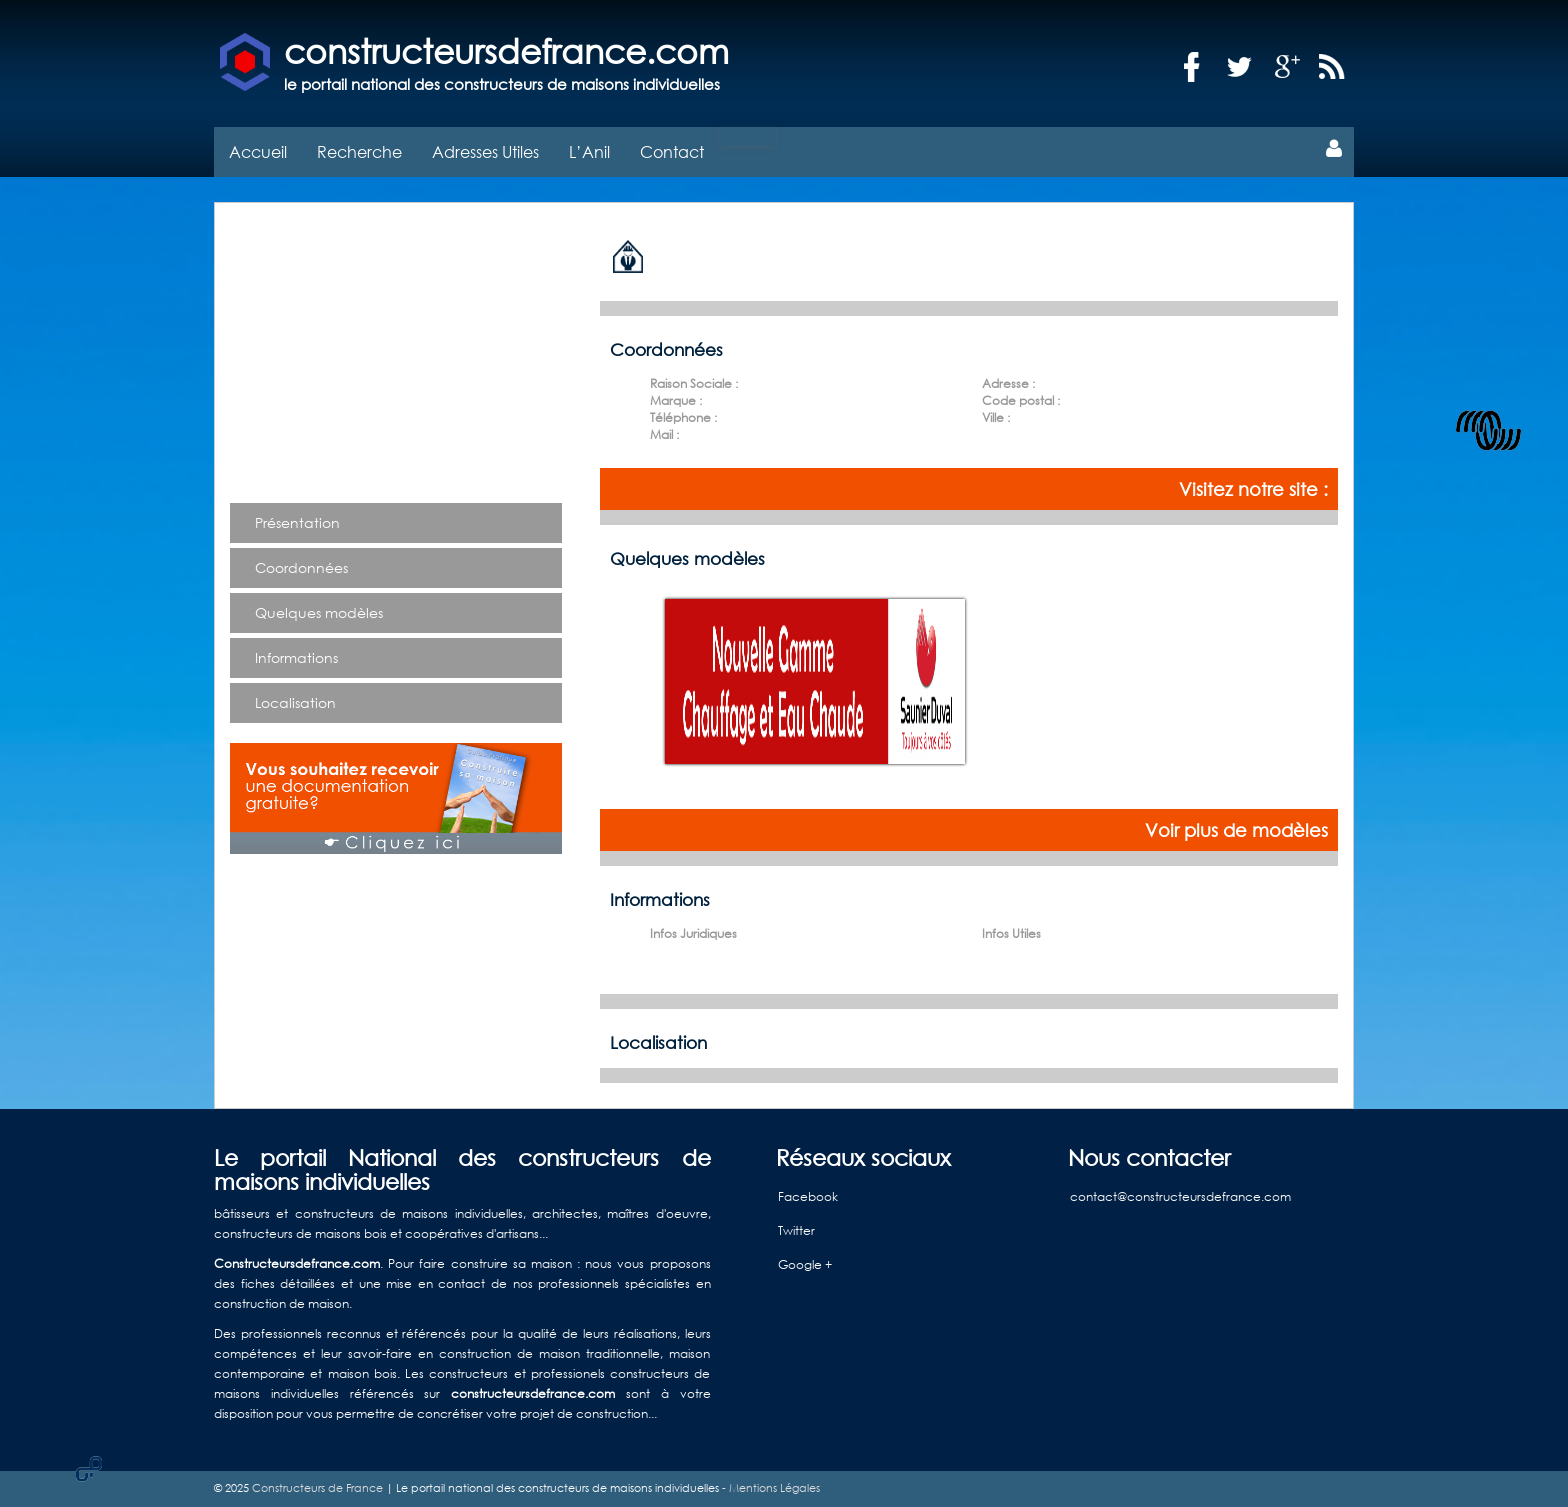 The height and width of the screenshot is (1507, 1568). I want to click on victron energy brand logo, so click(1488, 430).